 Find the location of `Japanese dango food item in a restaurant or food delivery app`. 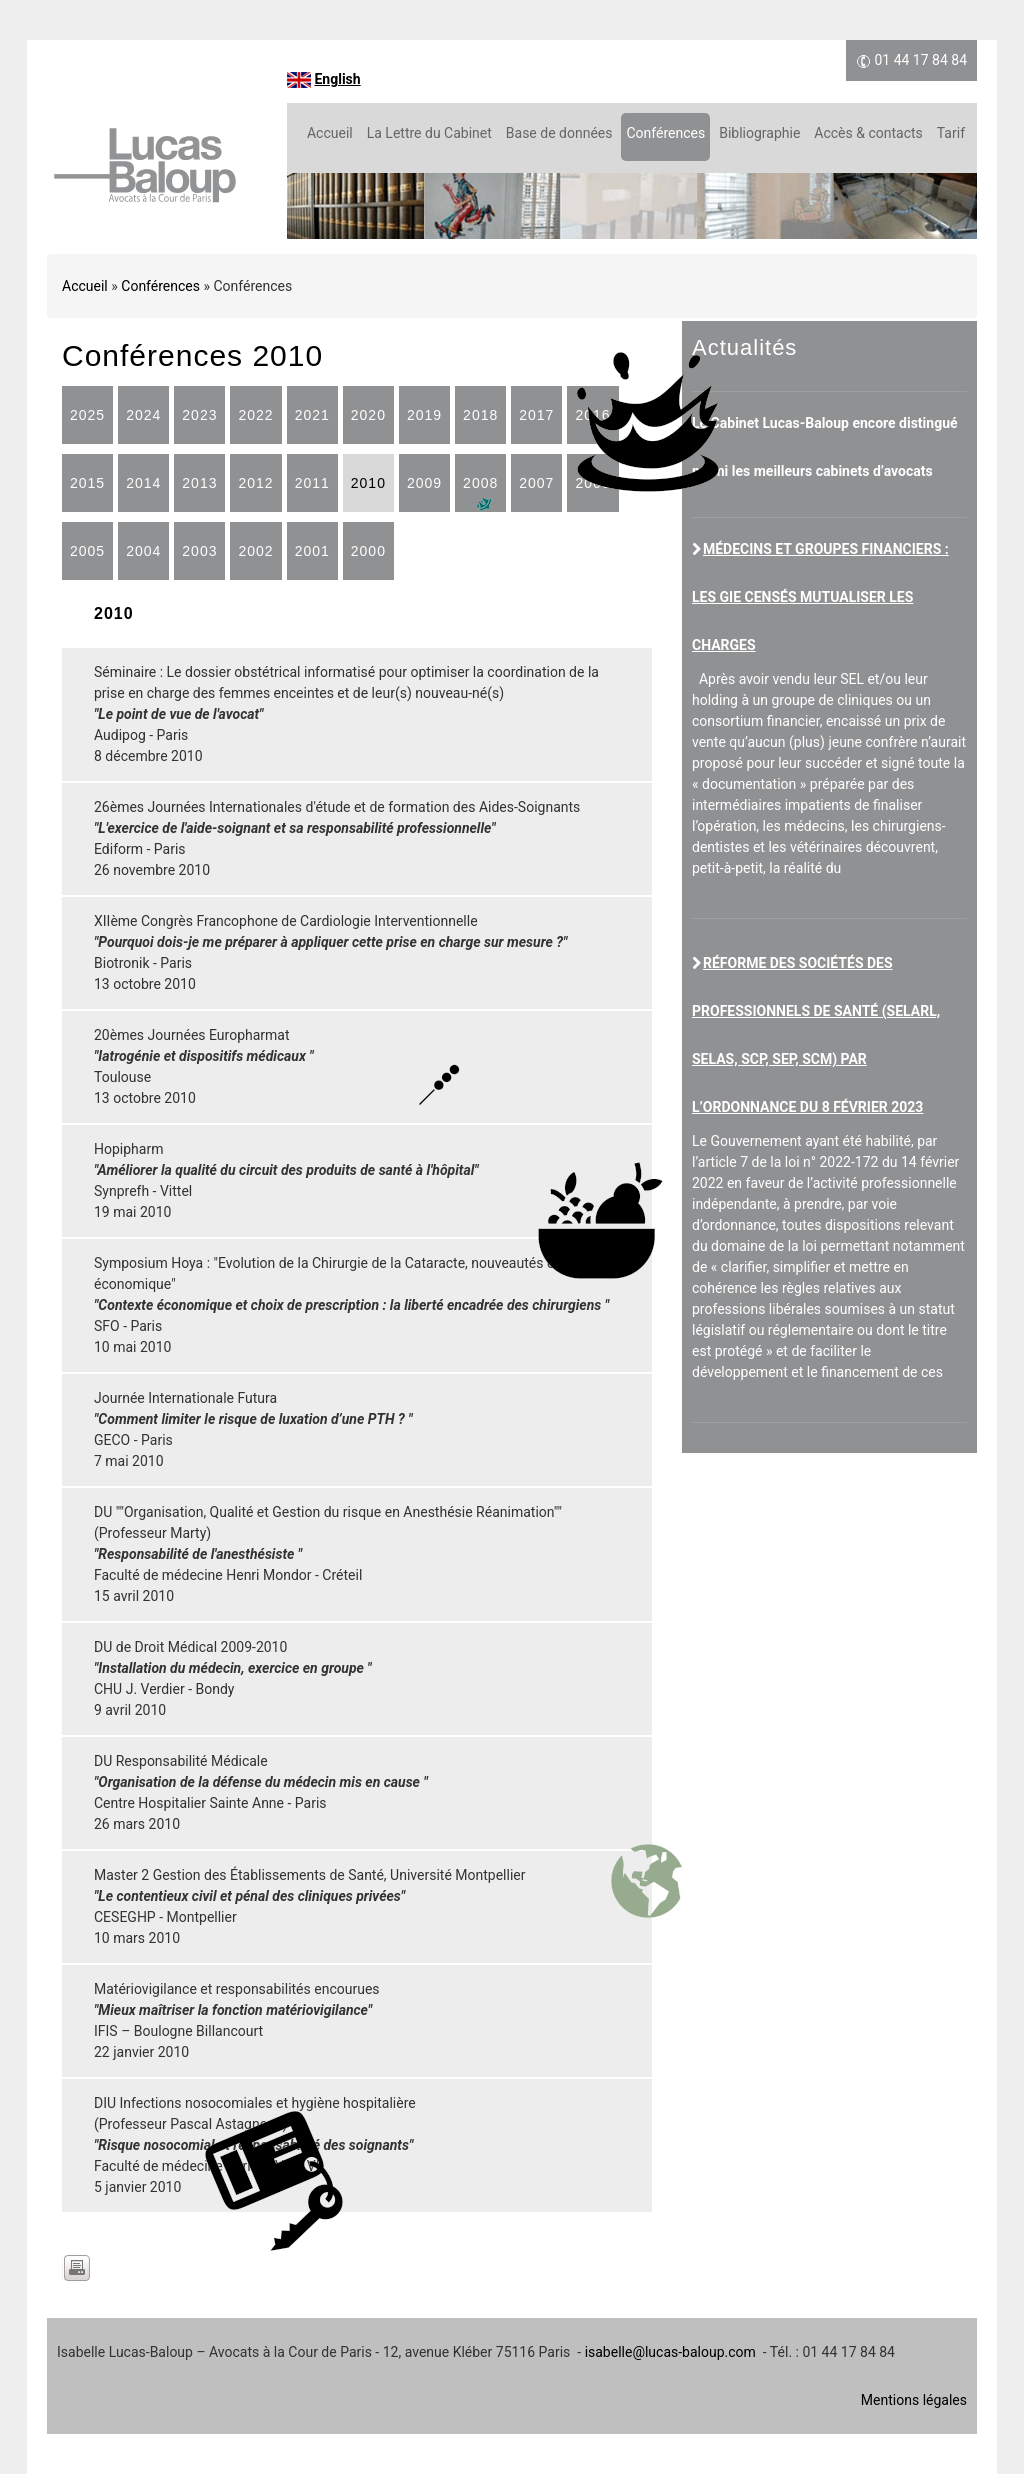

Japanese dango food item in a restaurant or food delivery app is located at coordinates (439, 1085).